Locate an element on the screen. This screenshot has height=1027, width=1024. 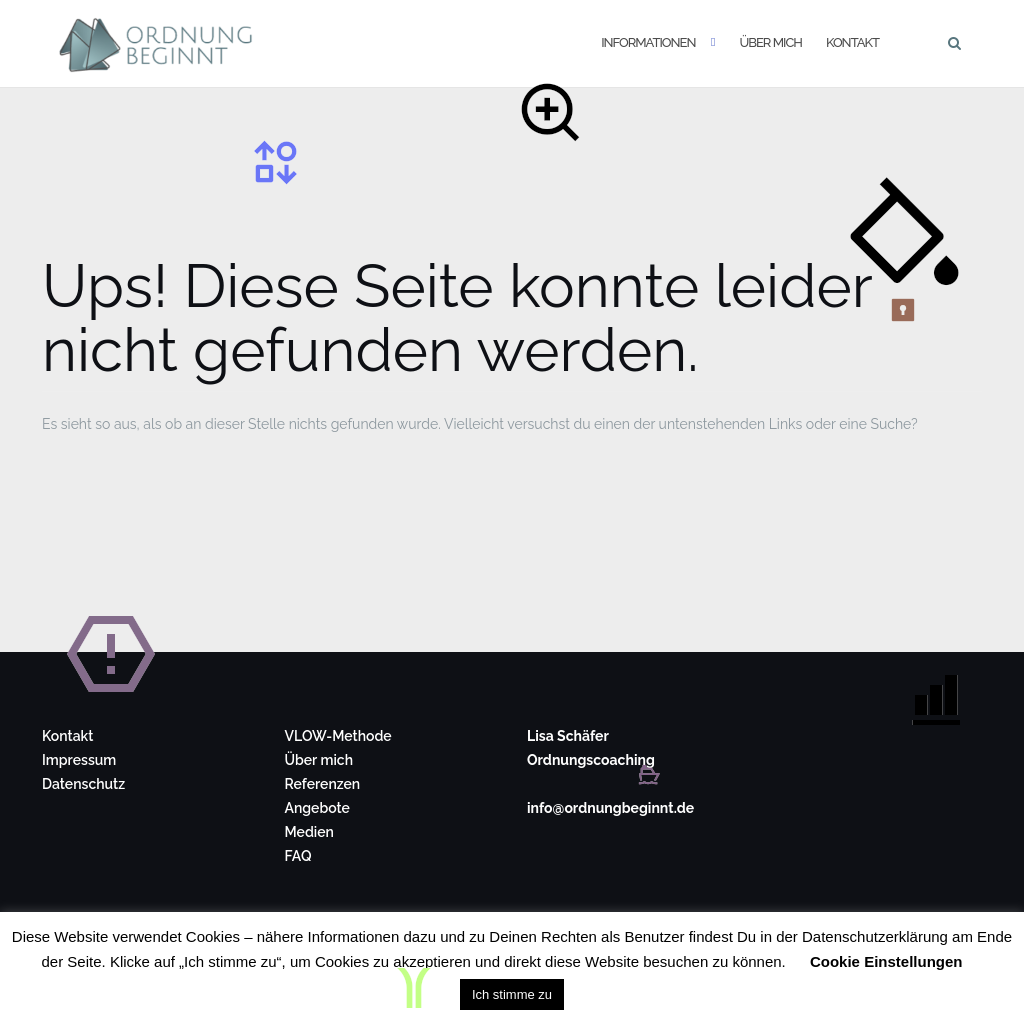
open Apple Numbers spreadsheet app is located at coordinates (935, 700).